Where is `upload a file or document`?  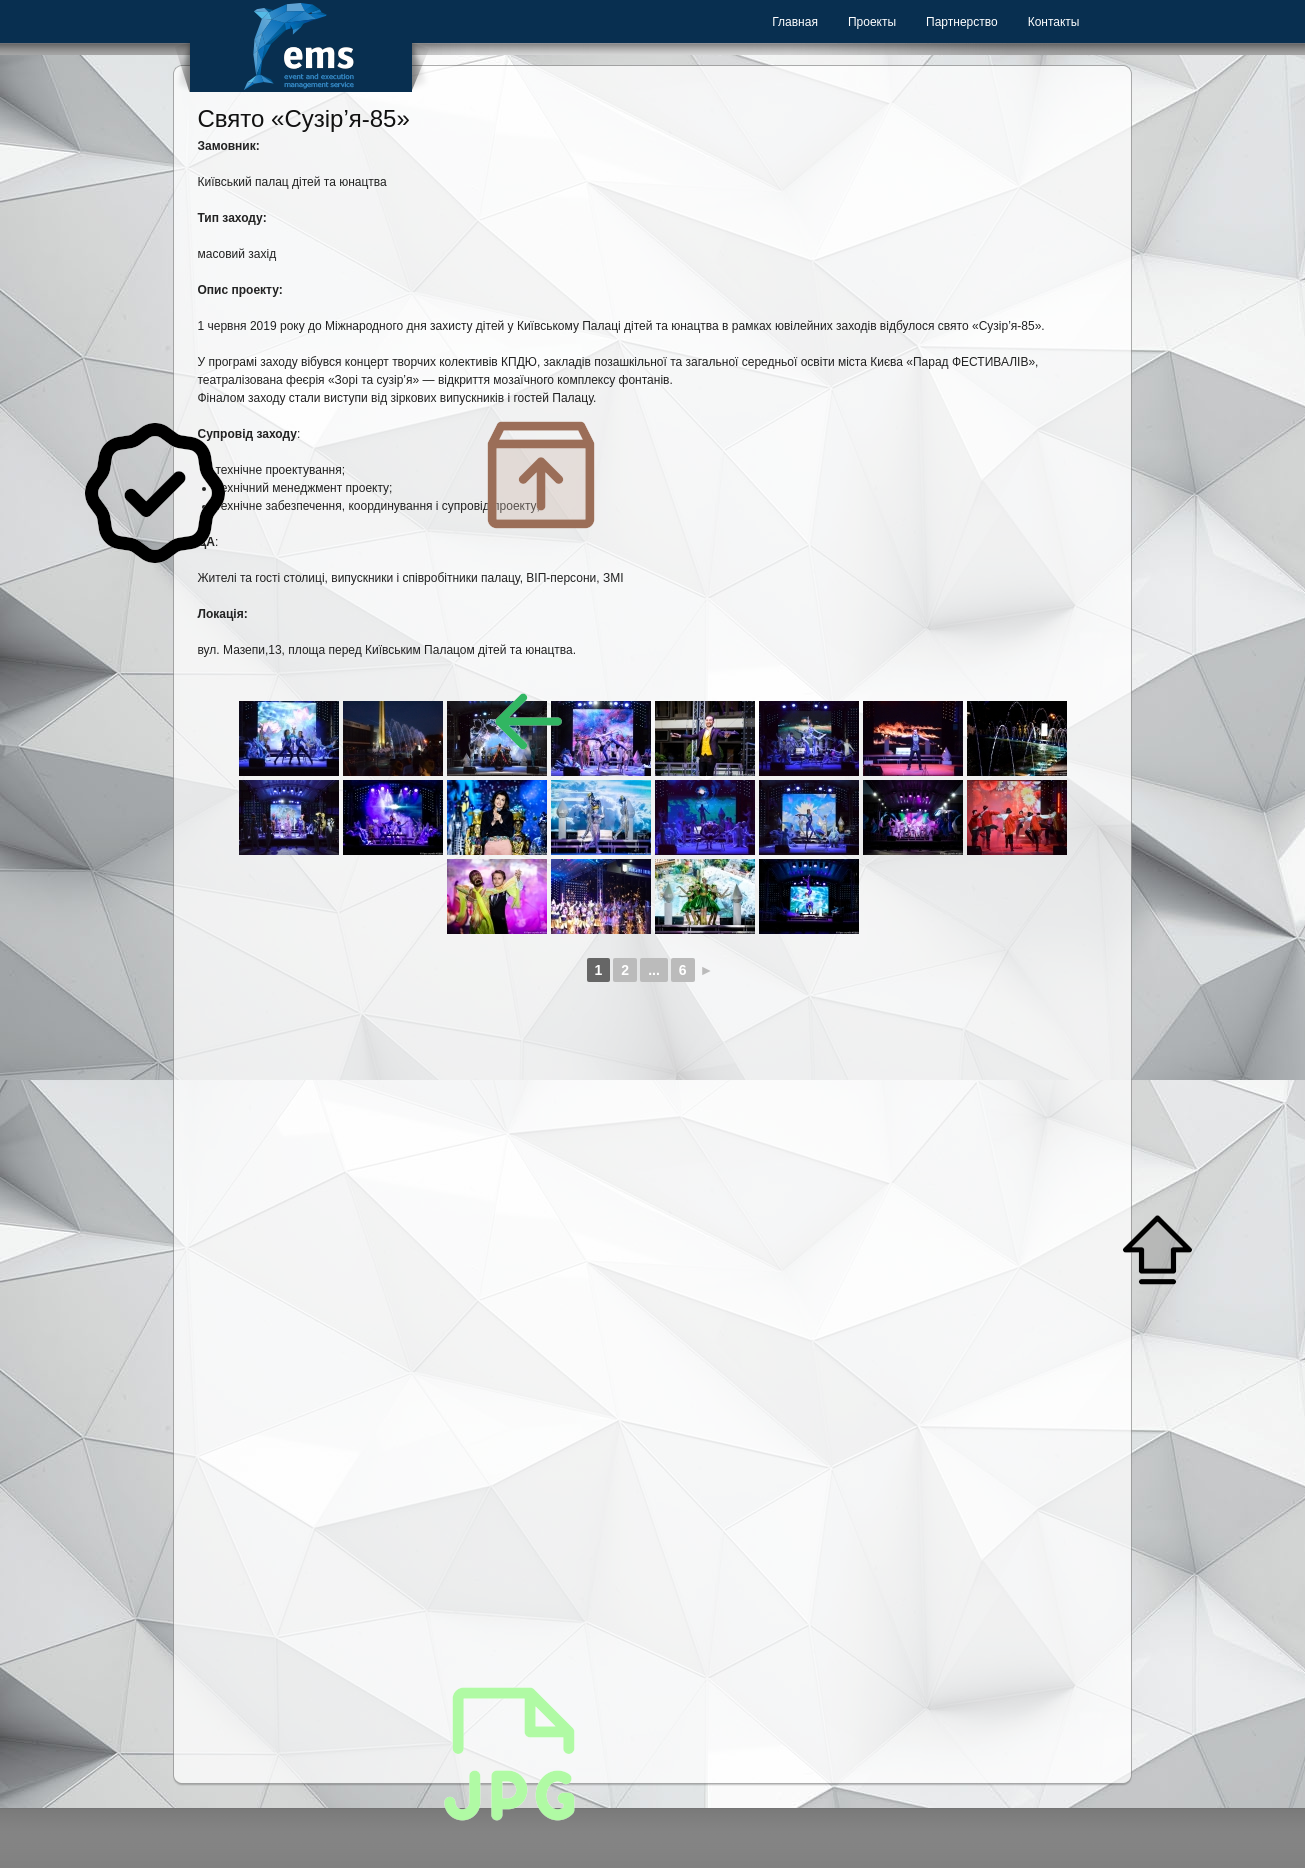
upload a file or document is located at coordinates (1157, 1252).